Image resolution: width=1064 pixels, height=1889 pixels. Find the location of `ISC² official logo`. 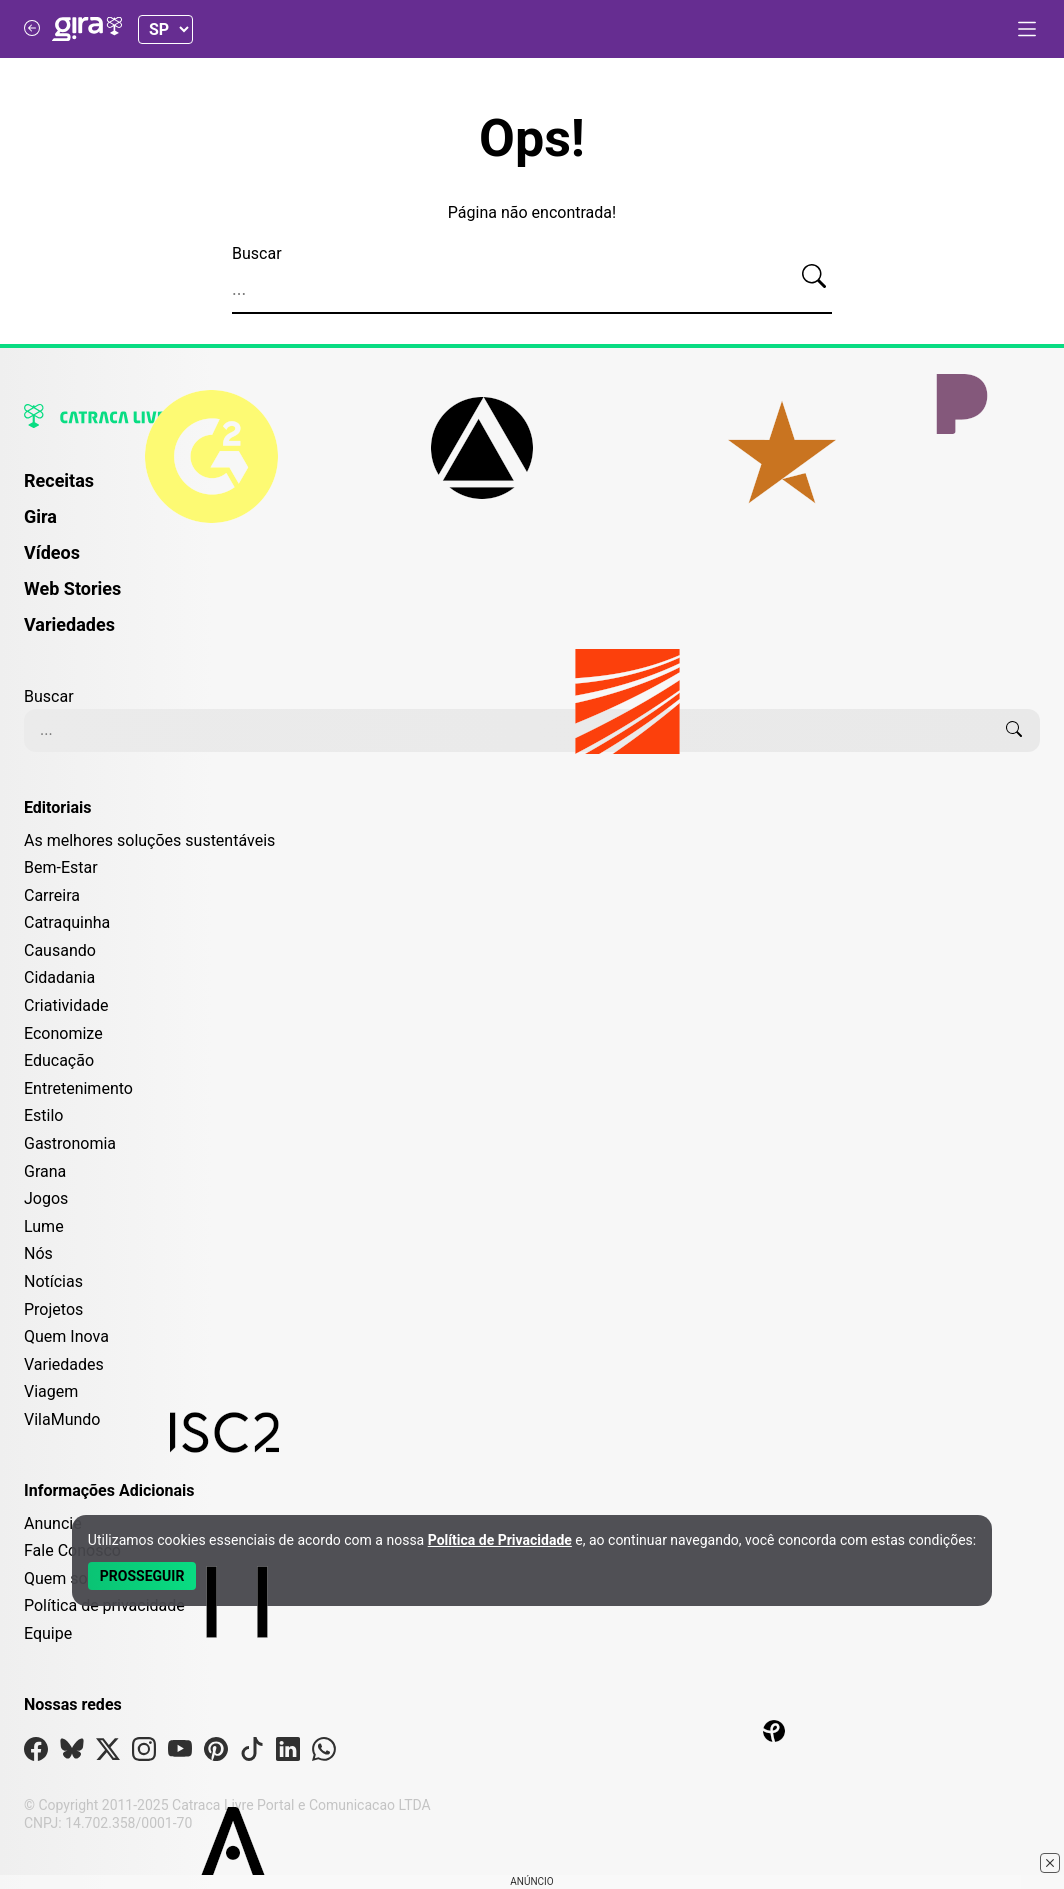

ISC² official logo is located at coordinates (224, 1432).